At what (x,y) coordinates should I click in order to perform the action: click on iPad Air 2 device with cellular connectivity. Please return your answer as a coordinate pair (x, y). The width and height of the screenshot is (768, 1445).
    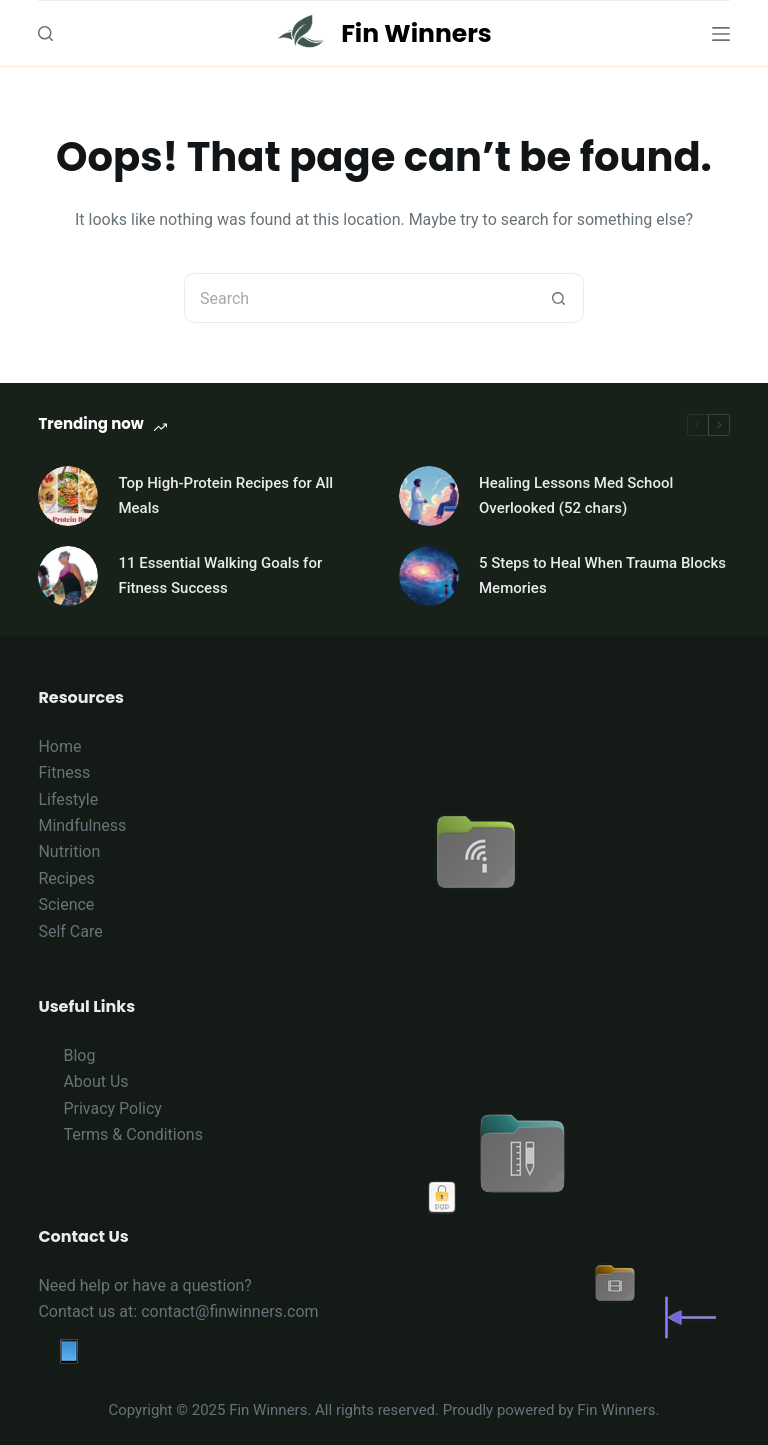
    Looking at the image, I should click on (69, 1351).